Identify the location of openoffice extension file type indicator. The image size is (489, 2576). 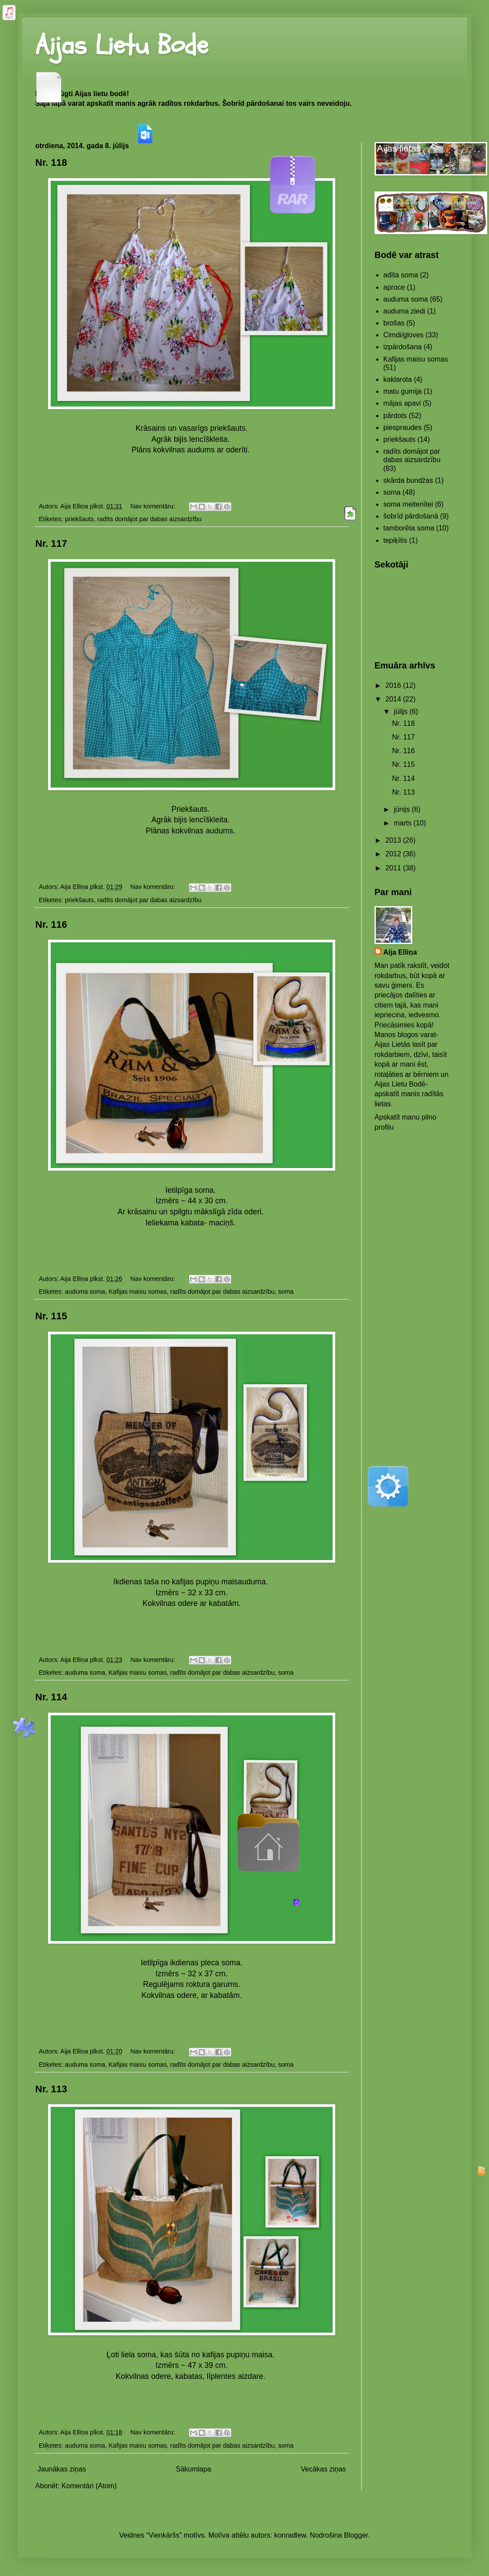
(350, 513).